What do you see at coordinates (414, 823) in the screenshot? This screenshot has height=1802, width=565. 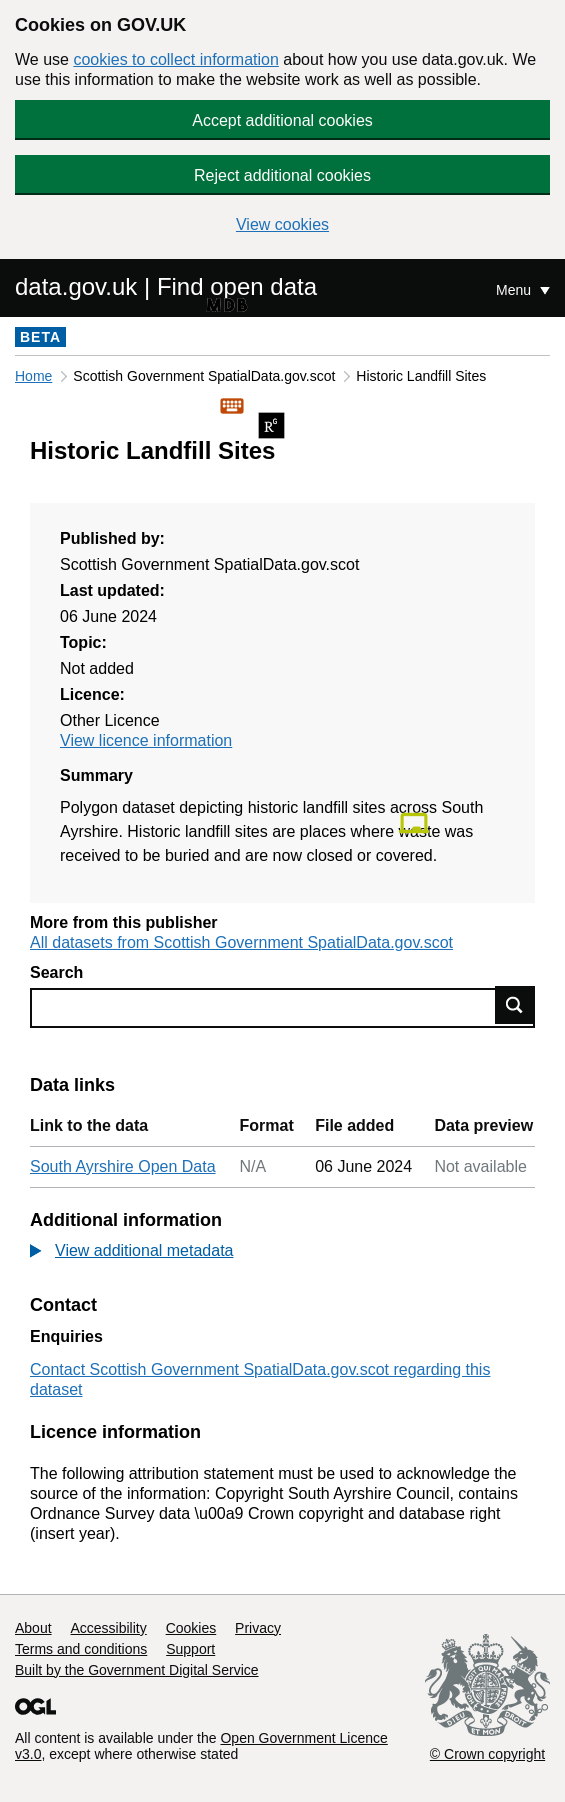 I see `access presentation or teaching mode` at bounding box center [414, 823].